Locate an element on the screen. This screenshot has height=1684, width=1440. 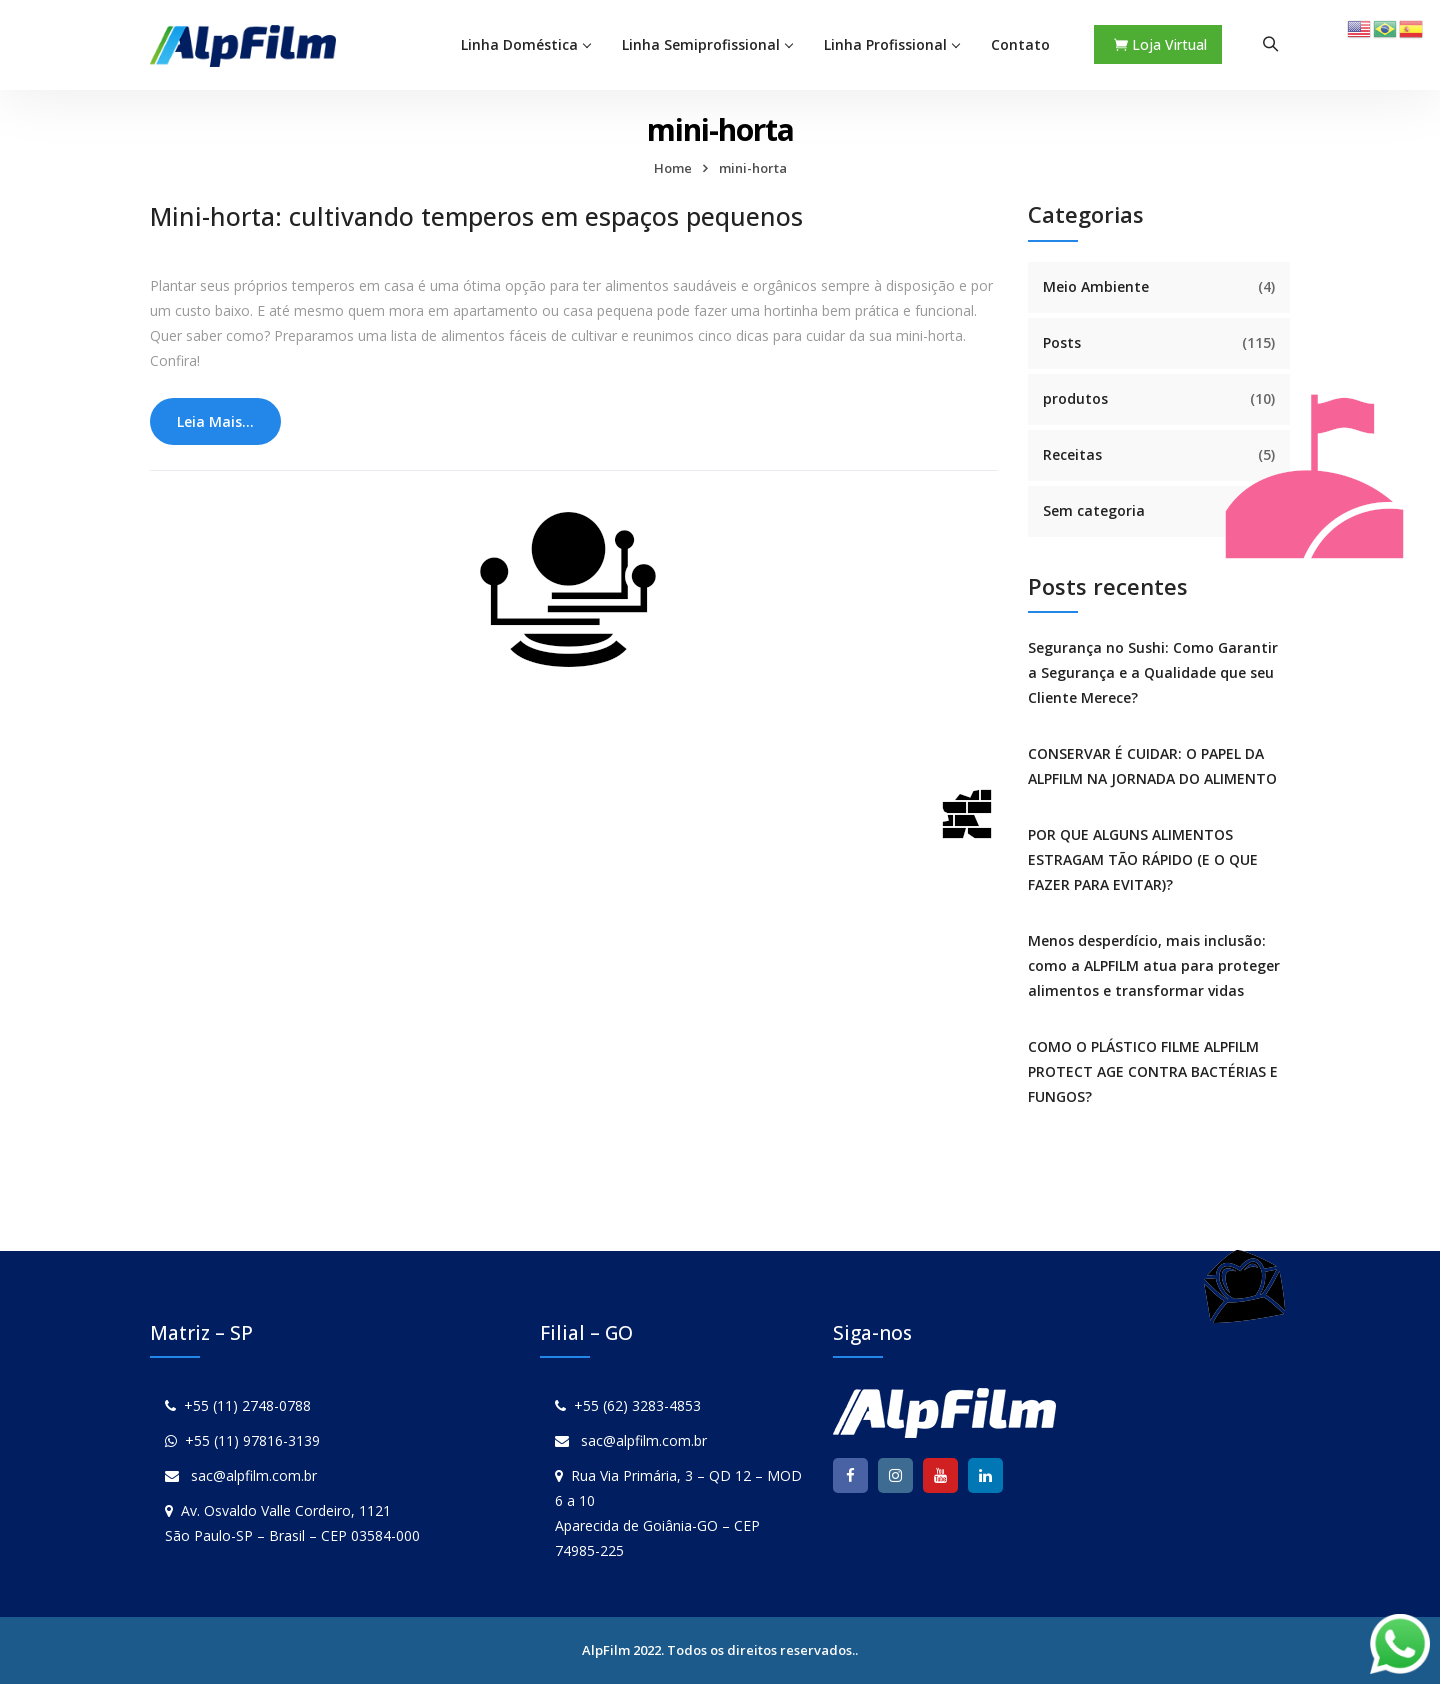
view solar system or planetary model is located at coordinates (568, 584).